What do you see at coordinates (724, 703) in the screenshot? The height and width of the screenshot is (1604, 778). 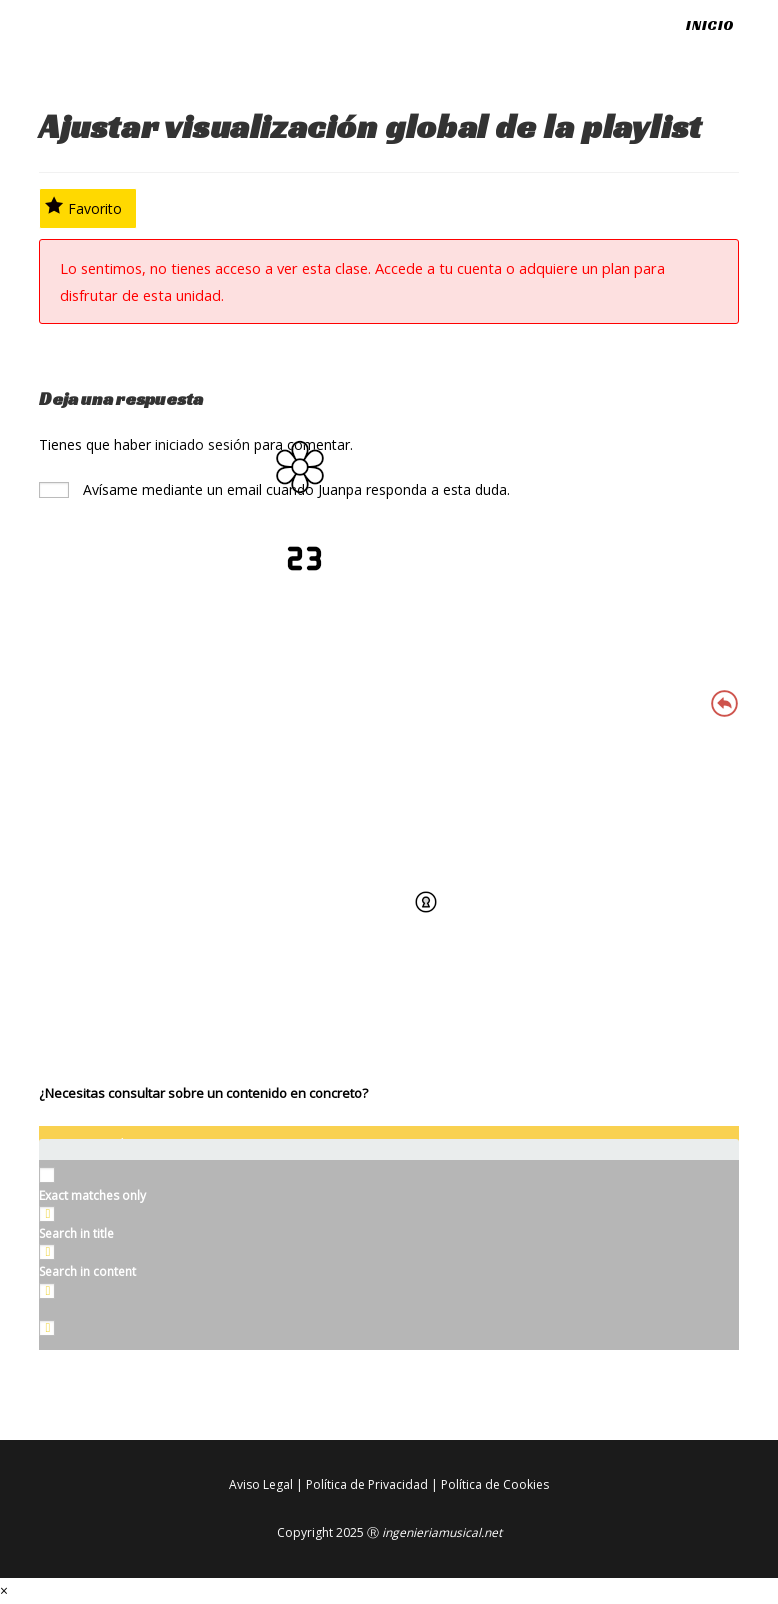 I see `undo the last action` at bounding box center [724, 703].